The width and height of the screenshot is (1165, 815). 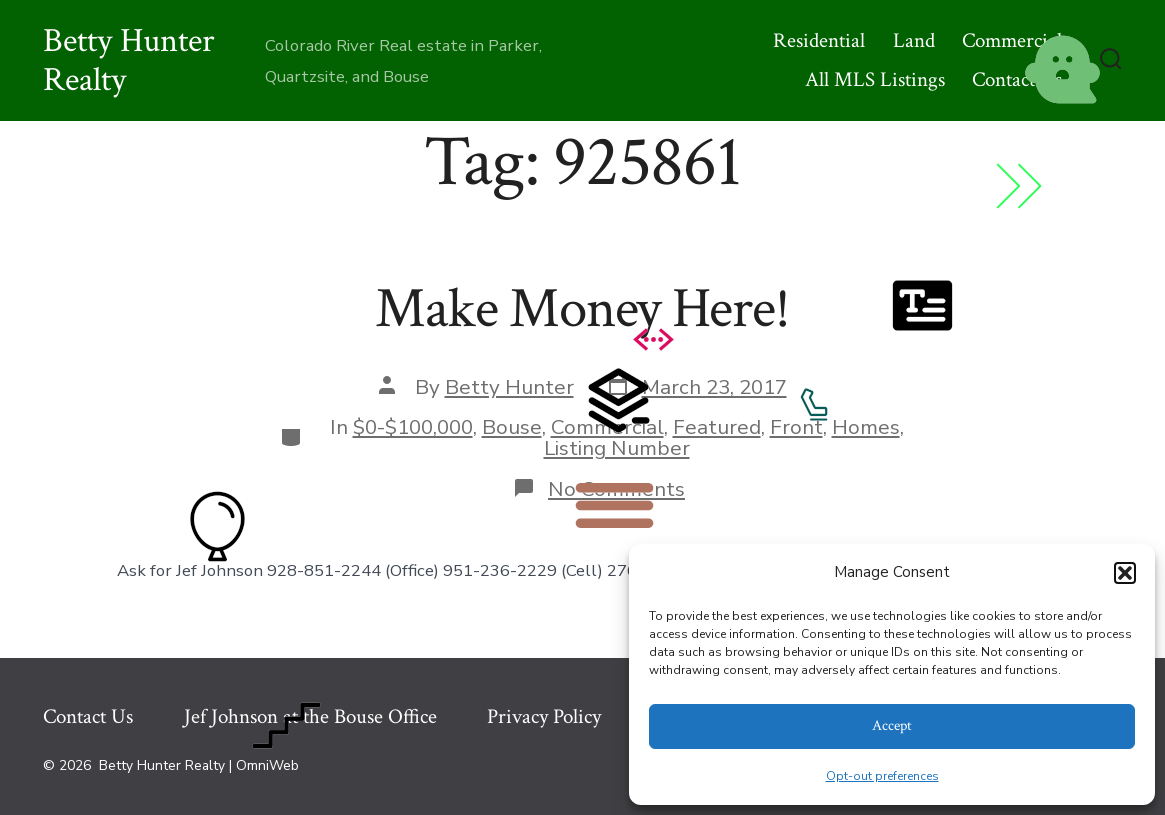 What do you see at coordinates (1017, 186) in the screenshot?
I see `skip forward or advance to next item` at bounding box center [1017, 186].